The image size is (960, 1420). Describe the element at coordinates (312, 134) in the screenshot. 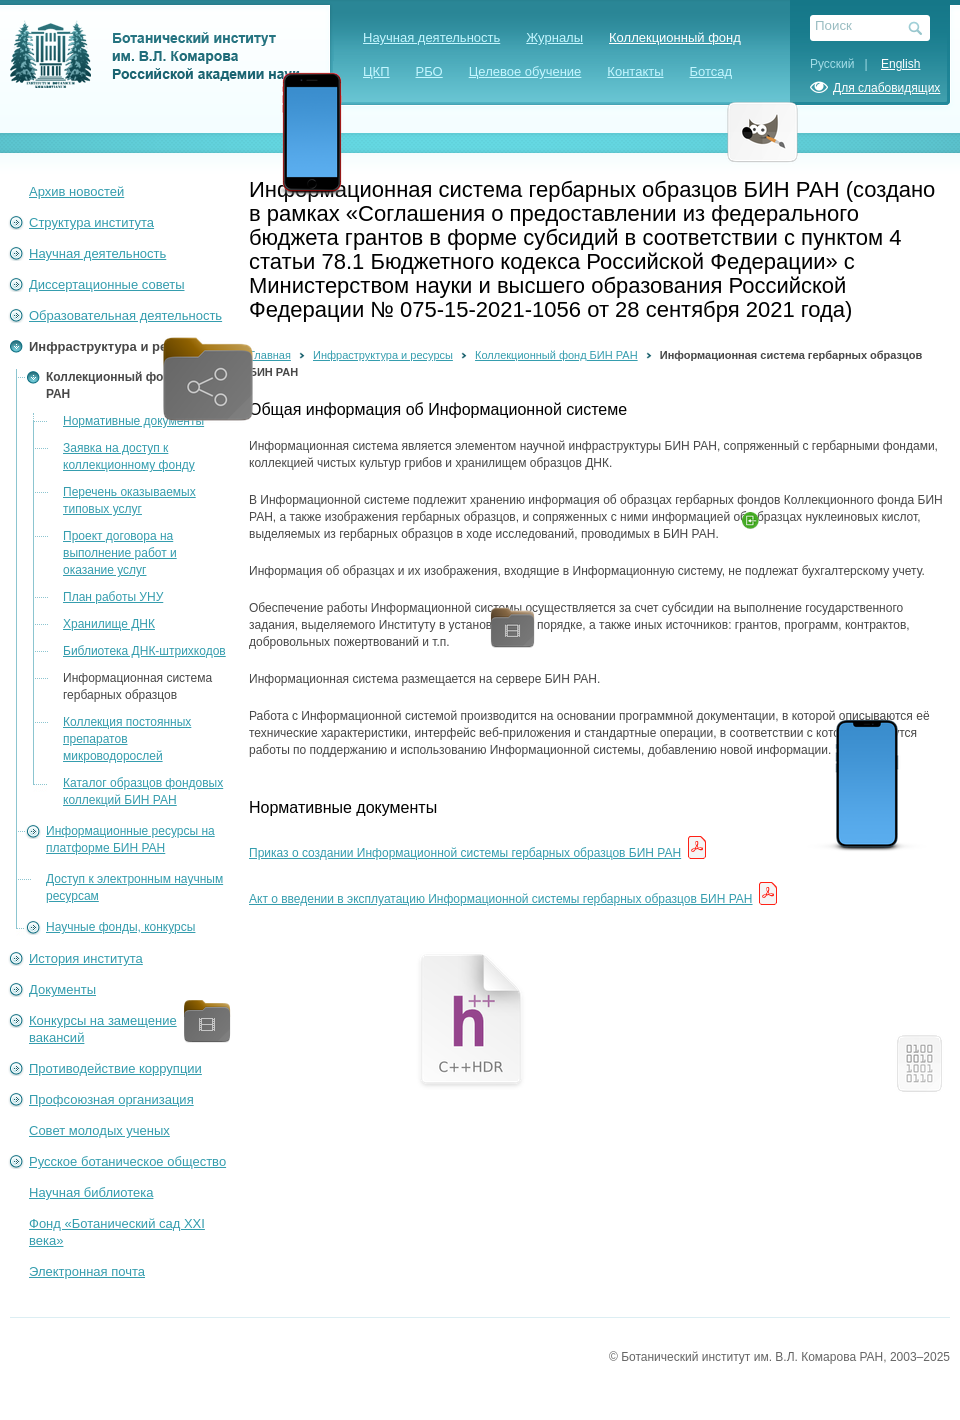

I see `iPhone 8 device connected to your Mac` at that location.